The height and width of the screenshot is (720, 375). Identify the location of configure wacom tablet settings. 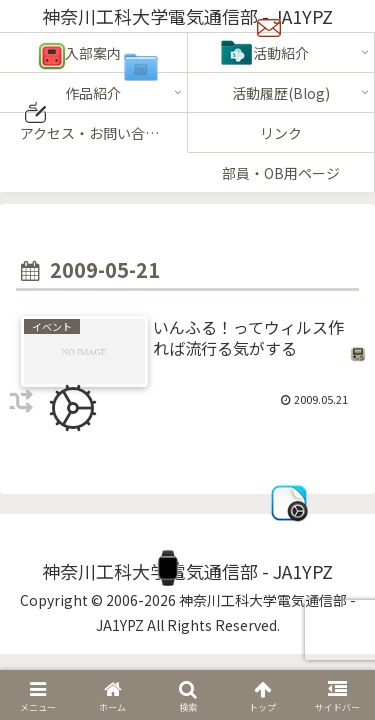
(35, 112).